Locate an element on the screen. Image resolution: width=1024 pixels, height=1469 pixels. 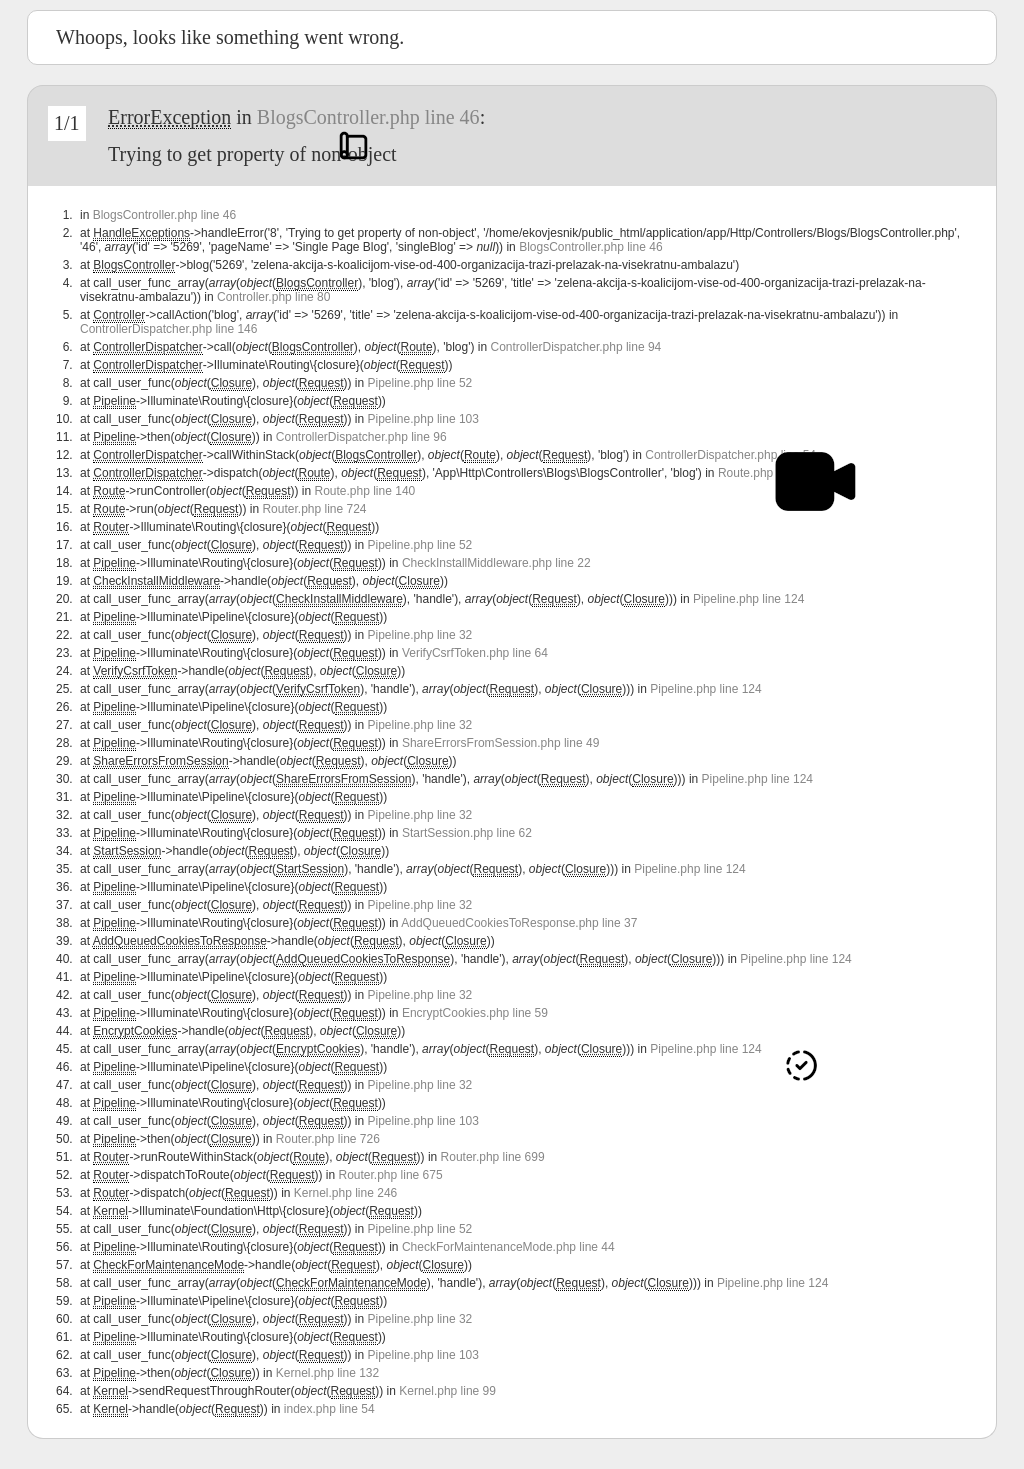
task or process completed successfully is located at coordinates (801, 1065).